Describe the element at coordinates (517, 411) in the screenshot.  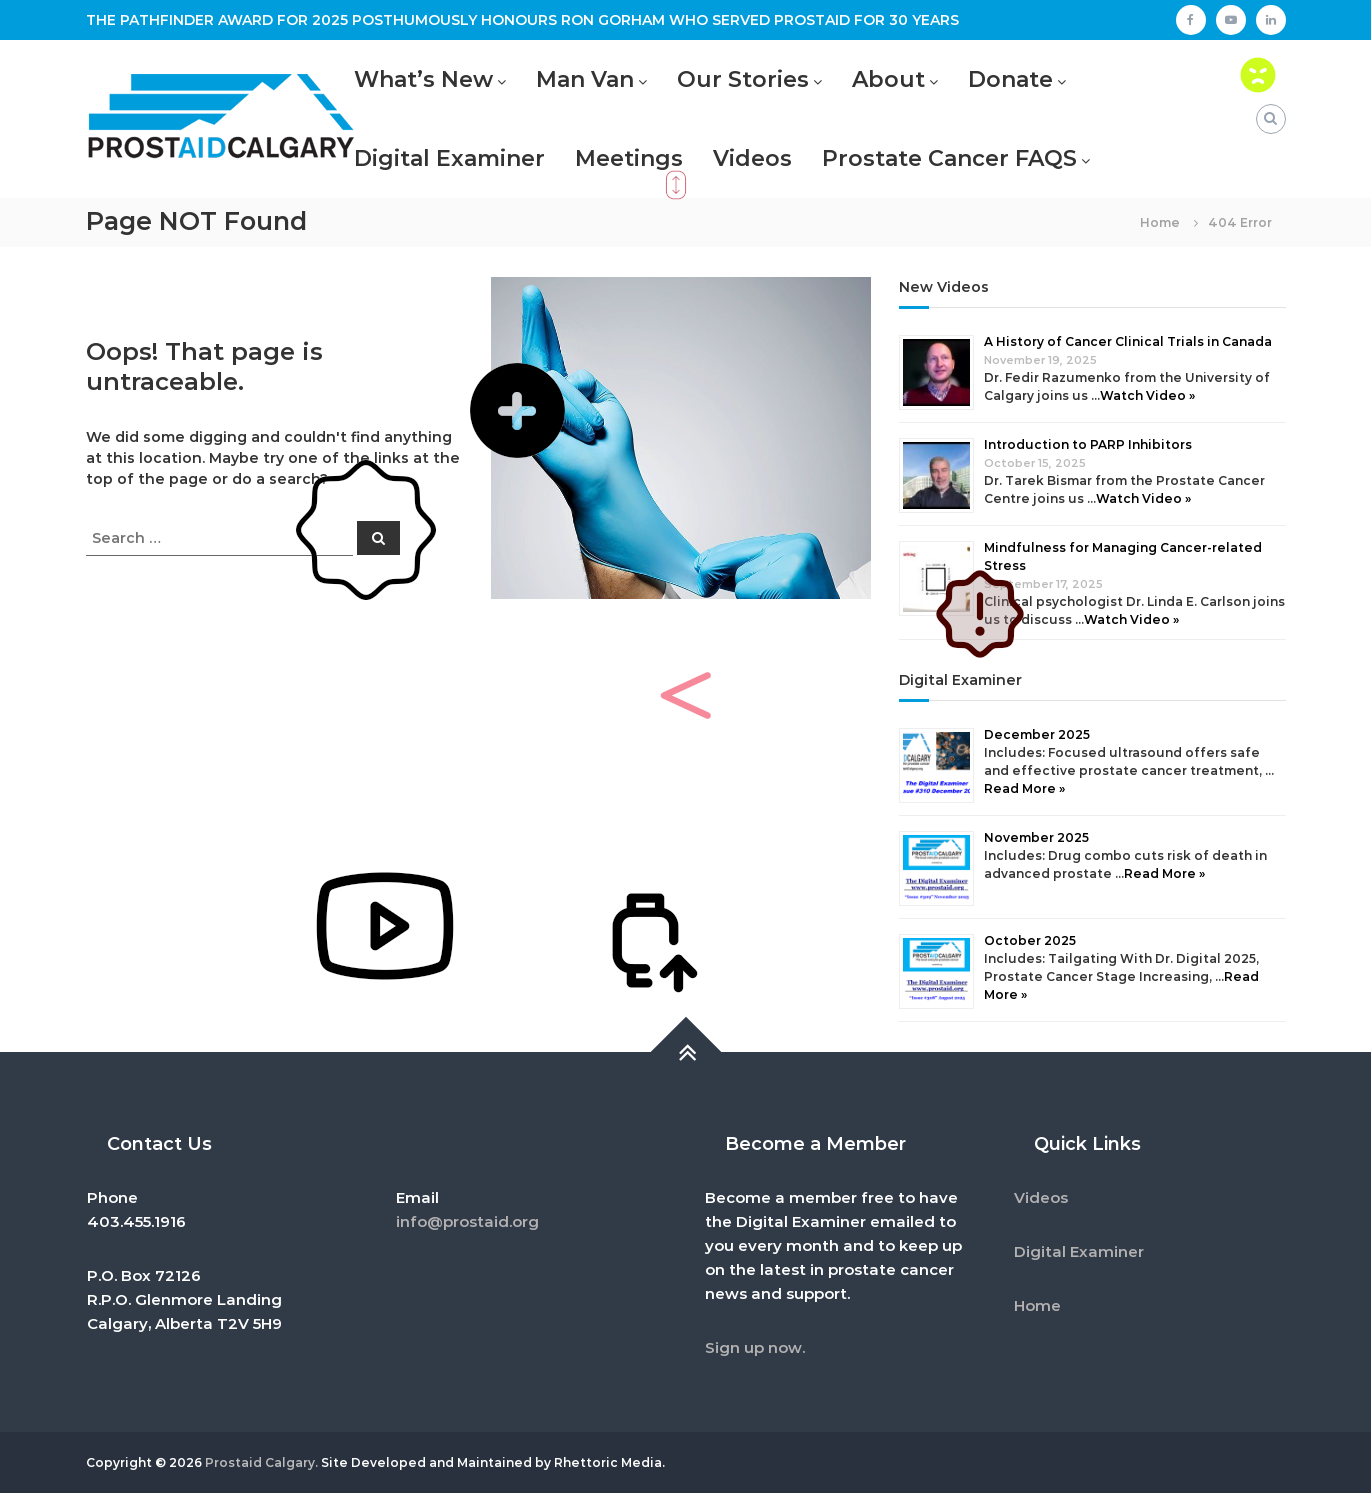
I see `add a new item` at that location.